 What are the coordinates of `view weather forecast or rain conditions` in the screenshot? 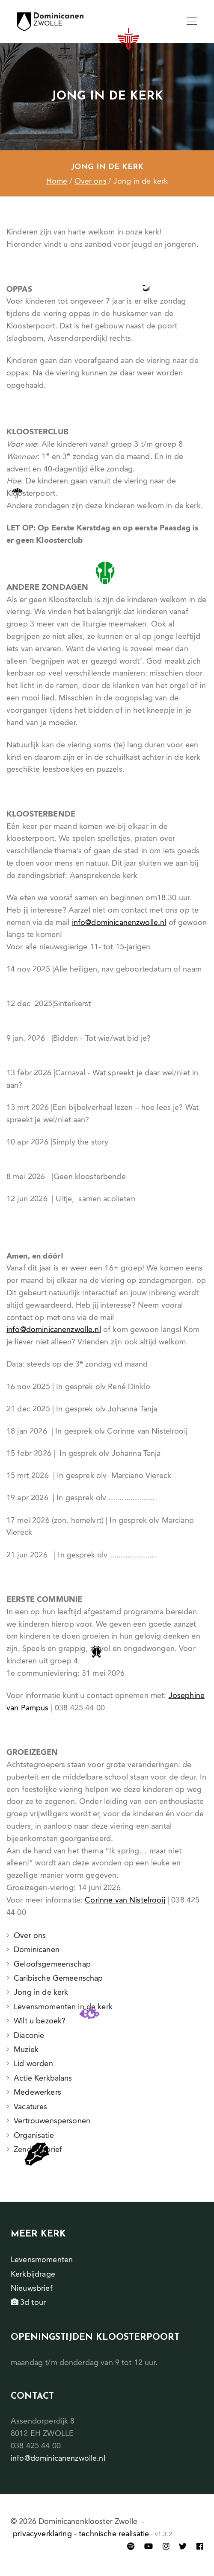 It's located at (17, 493).